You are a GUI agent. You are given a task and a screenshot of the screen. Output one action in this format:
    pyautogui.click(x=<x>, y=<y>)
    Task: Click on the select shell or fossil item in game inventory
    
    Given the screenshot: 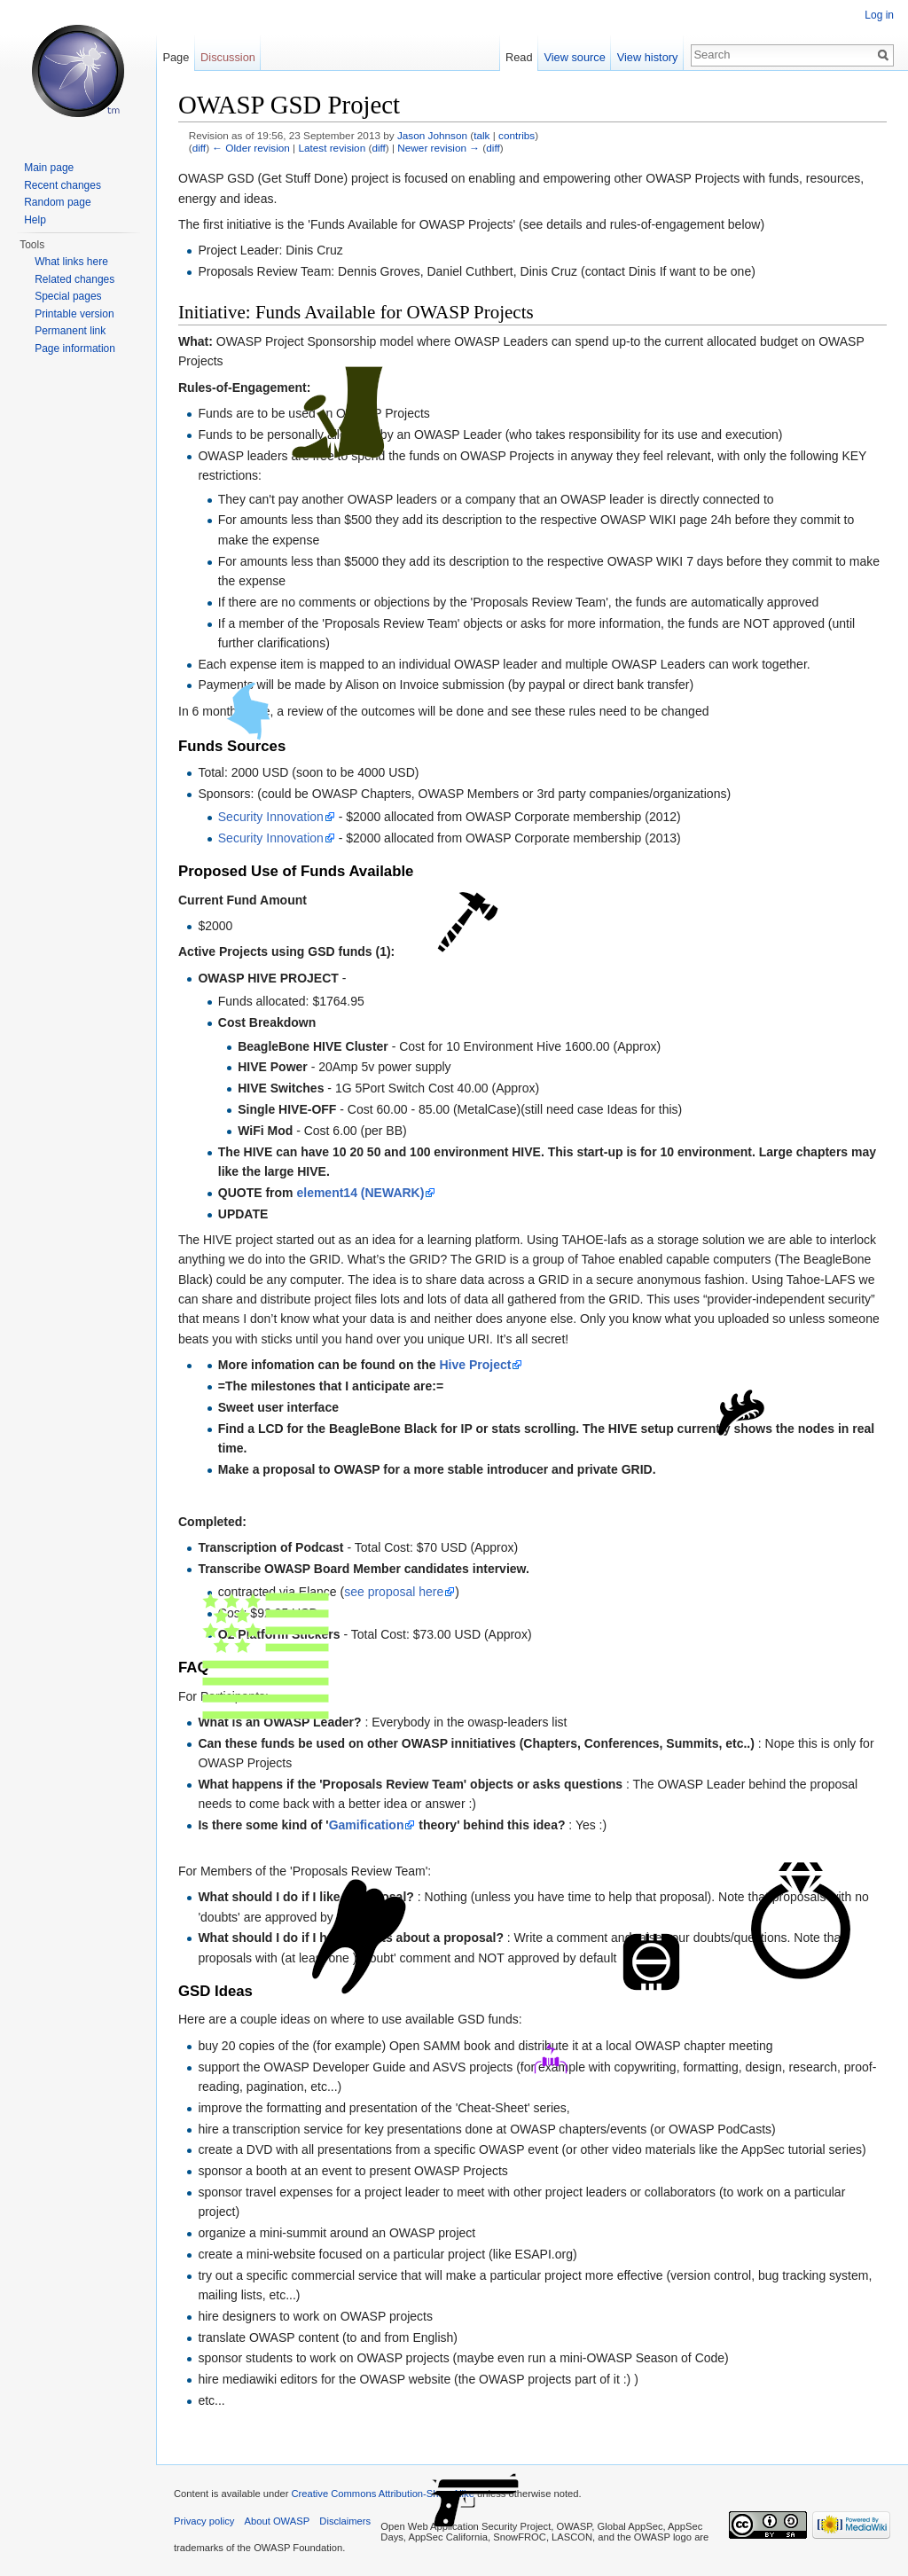 What is the action you would take?
    pyautogui.click(x=741, y=1413)
    